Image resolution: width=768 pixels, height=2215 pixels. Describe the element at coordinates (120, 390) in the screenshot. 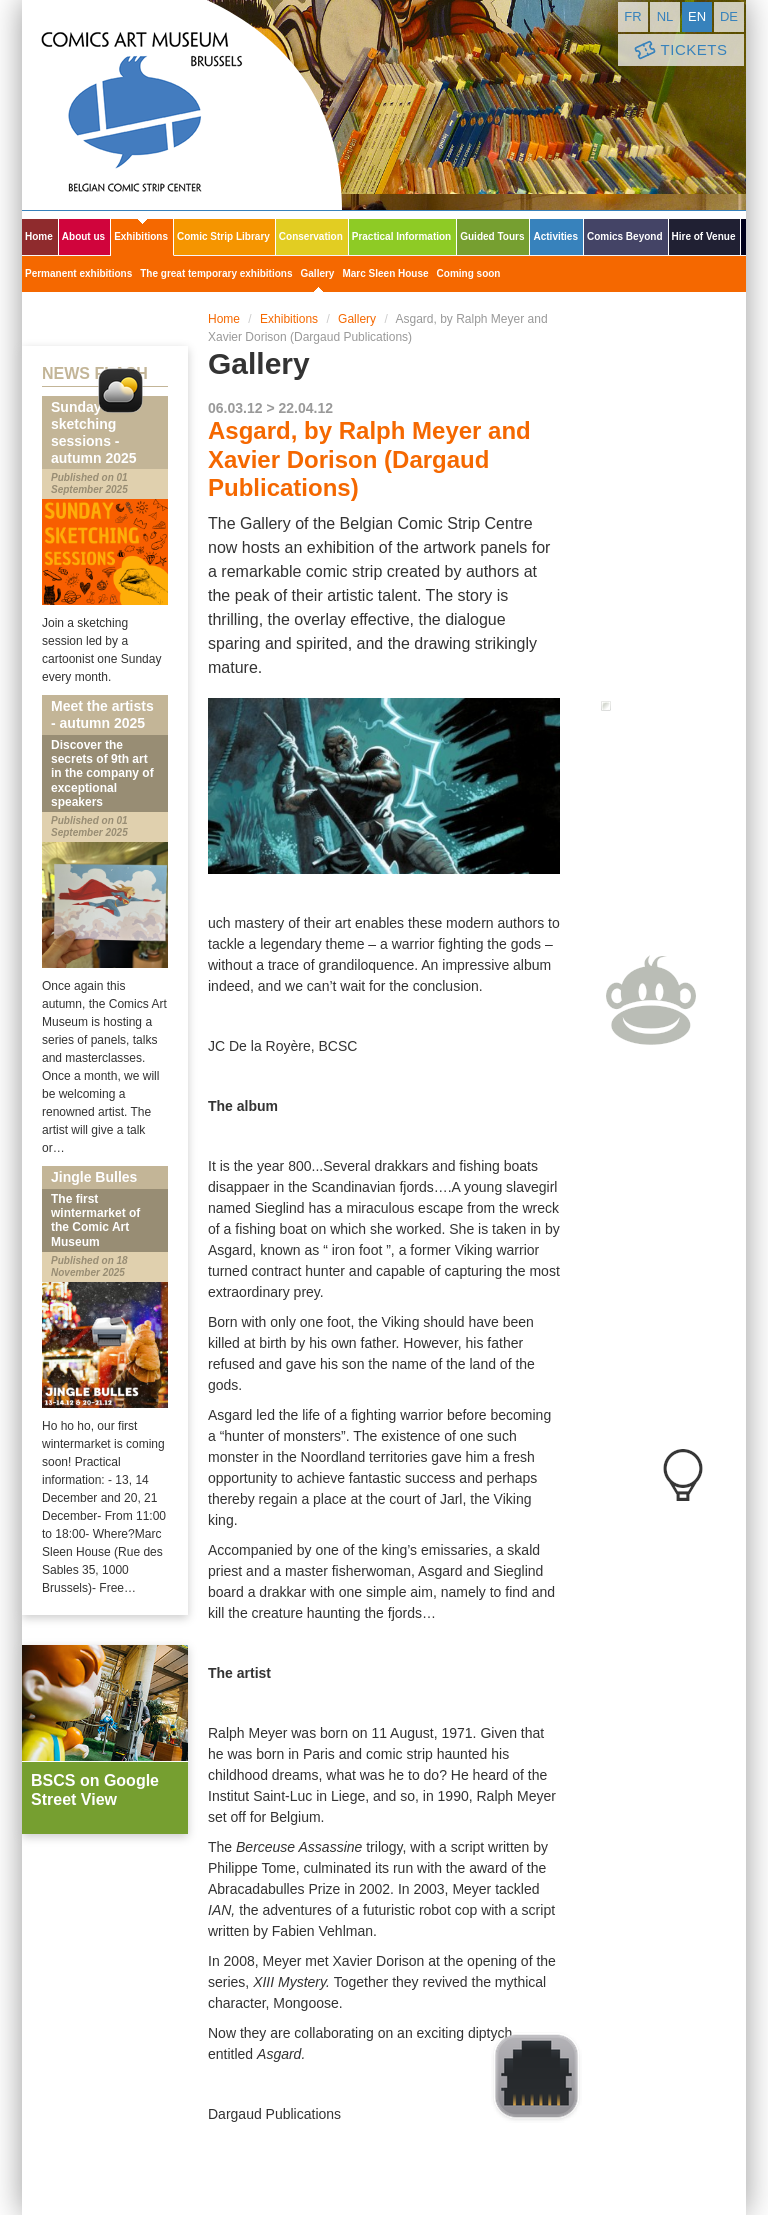

I see `open the weather app` at that location.